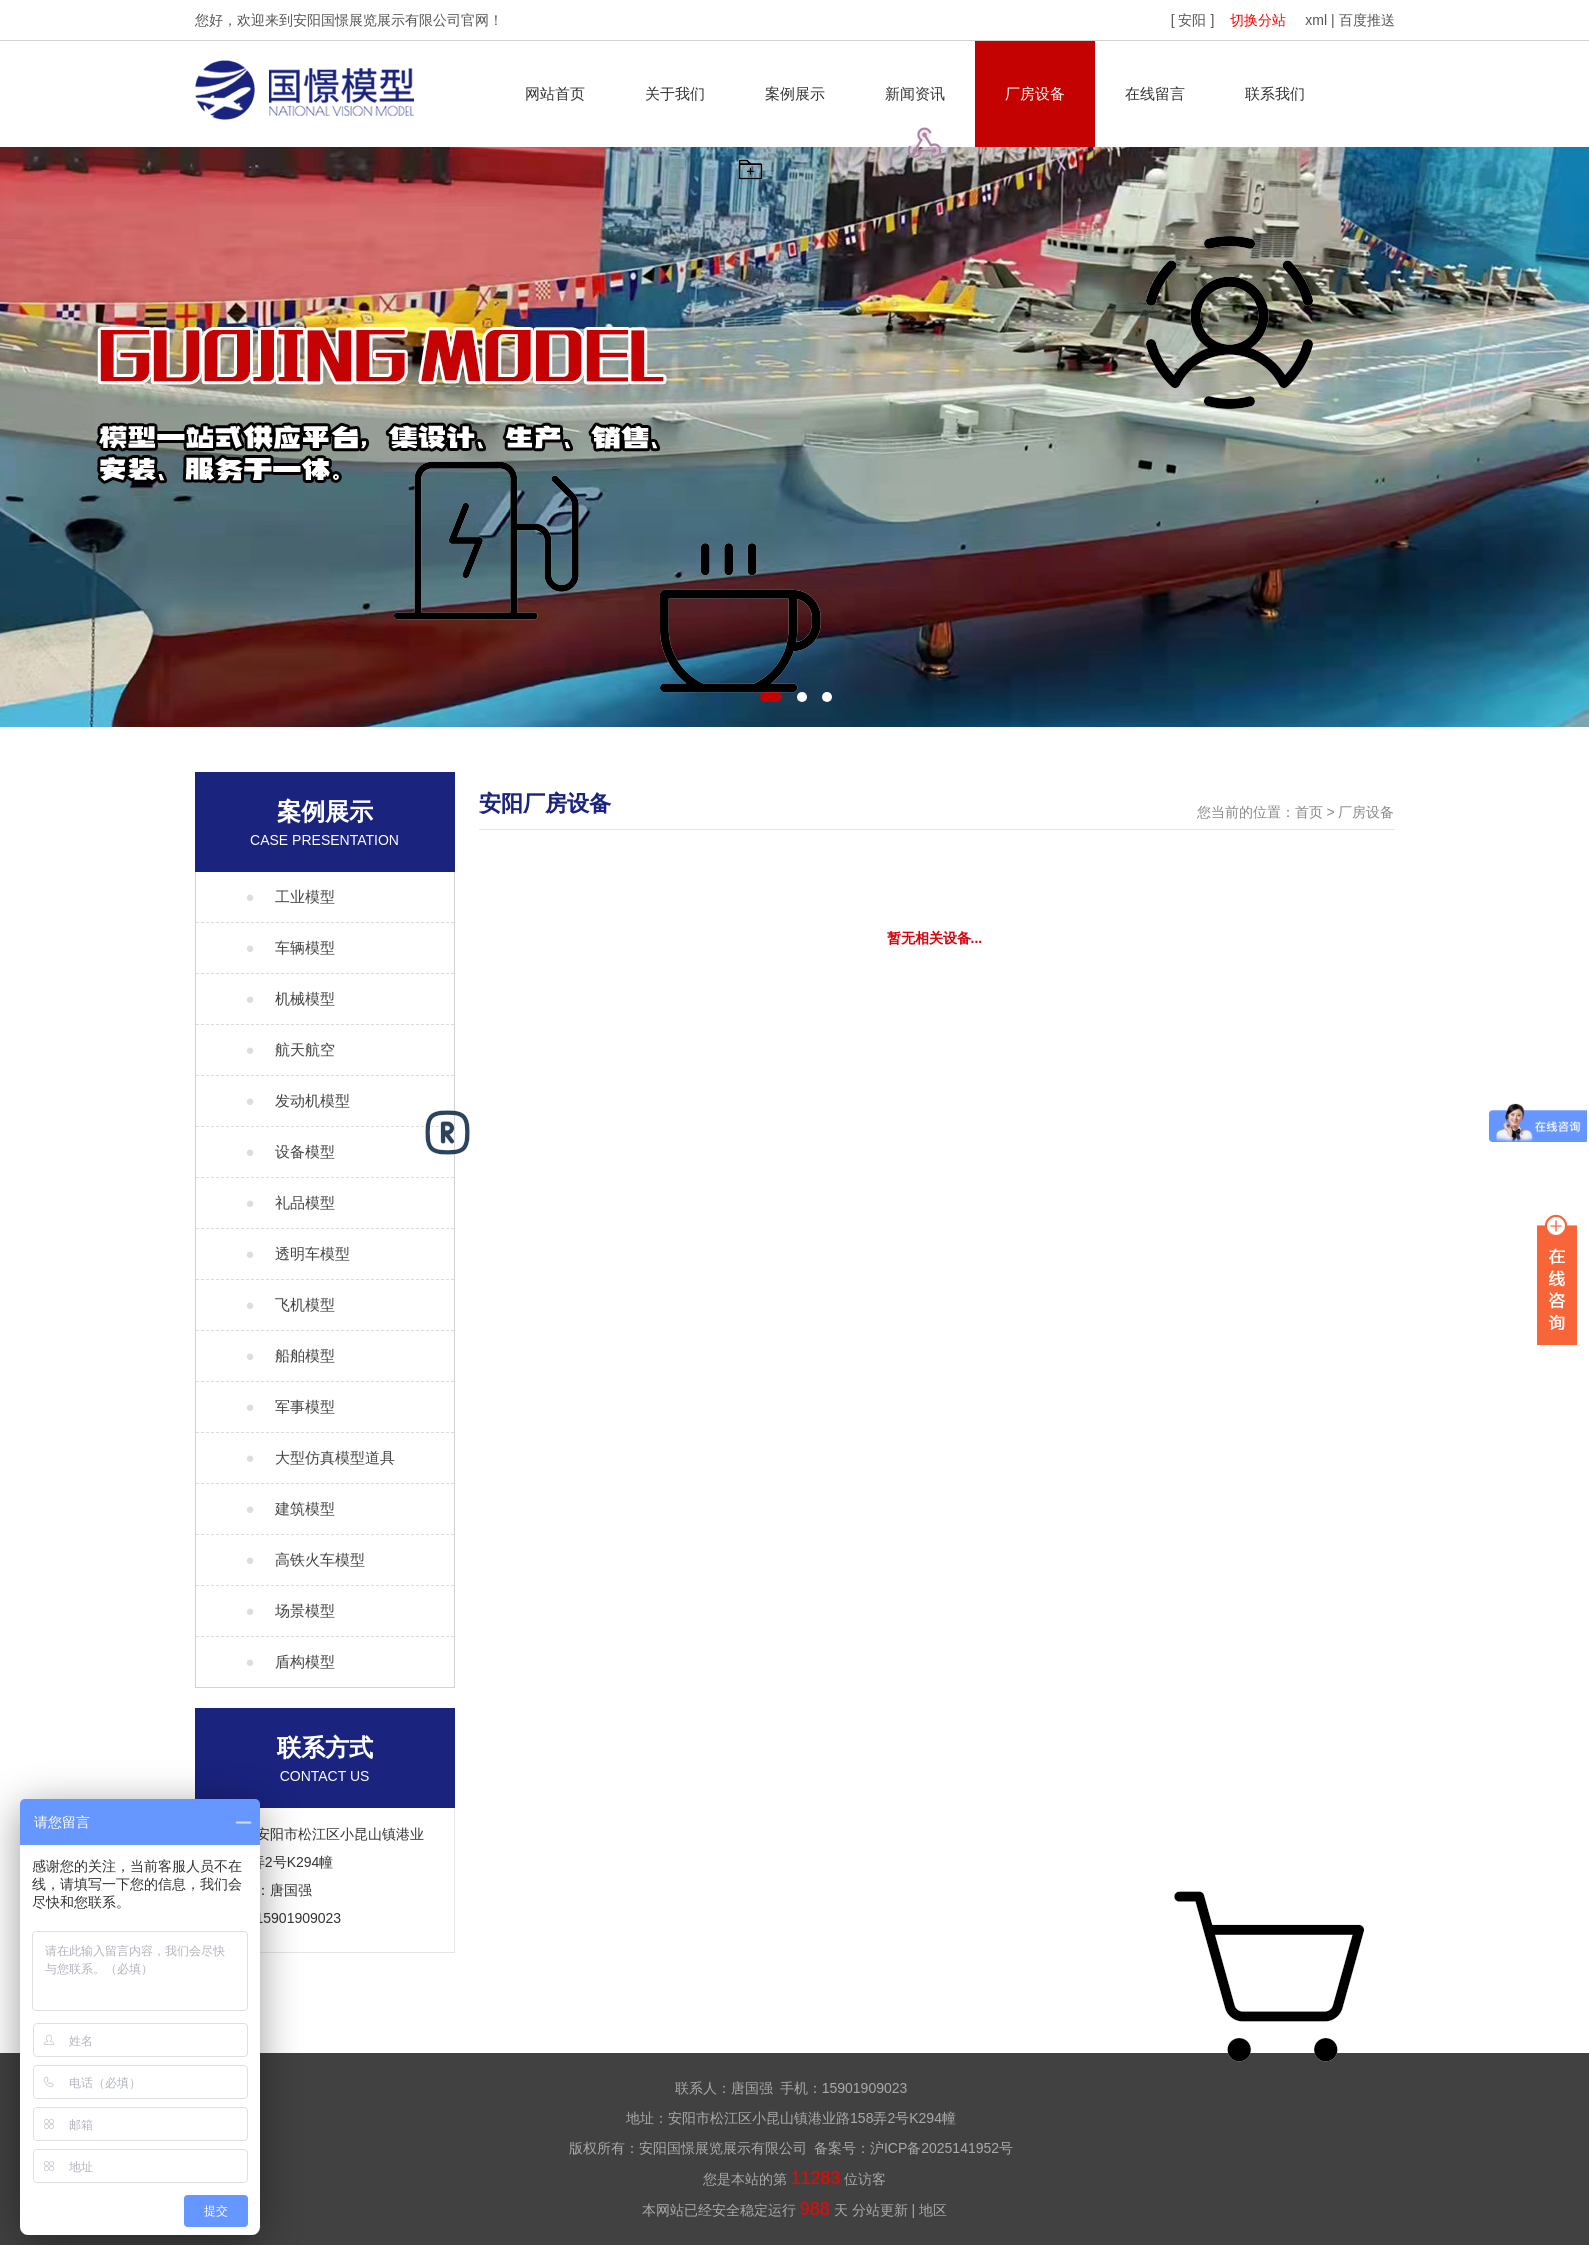 The image size is (1589, 2245). I want to click on find nearby coffee shops or cafés, so click(734, 623).